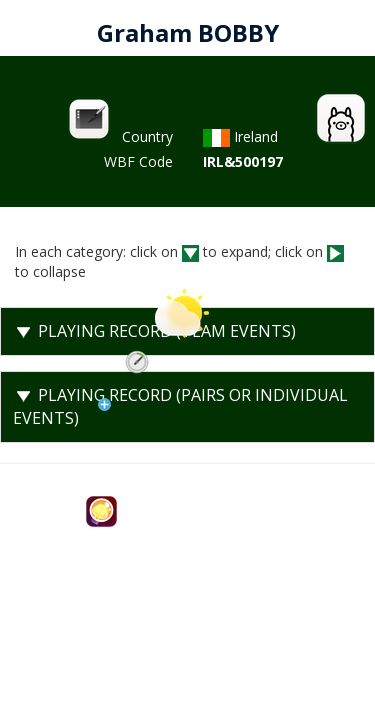 The height and width of the screenshot is (720, 375). Describe the element at coordinates (89, 119) in the screenshot. I see `open tablet input settings` at that location.